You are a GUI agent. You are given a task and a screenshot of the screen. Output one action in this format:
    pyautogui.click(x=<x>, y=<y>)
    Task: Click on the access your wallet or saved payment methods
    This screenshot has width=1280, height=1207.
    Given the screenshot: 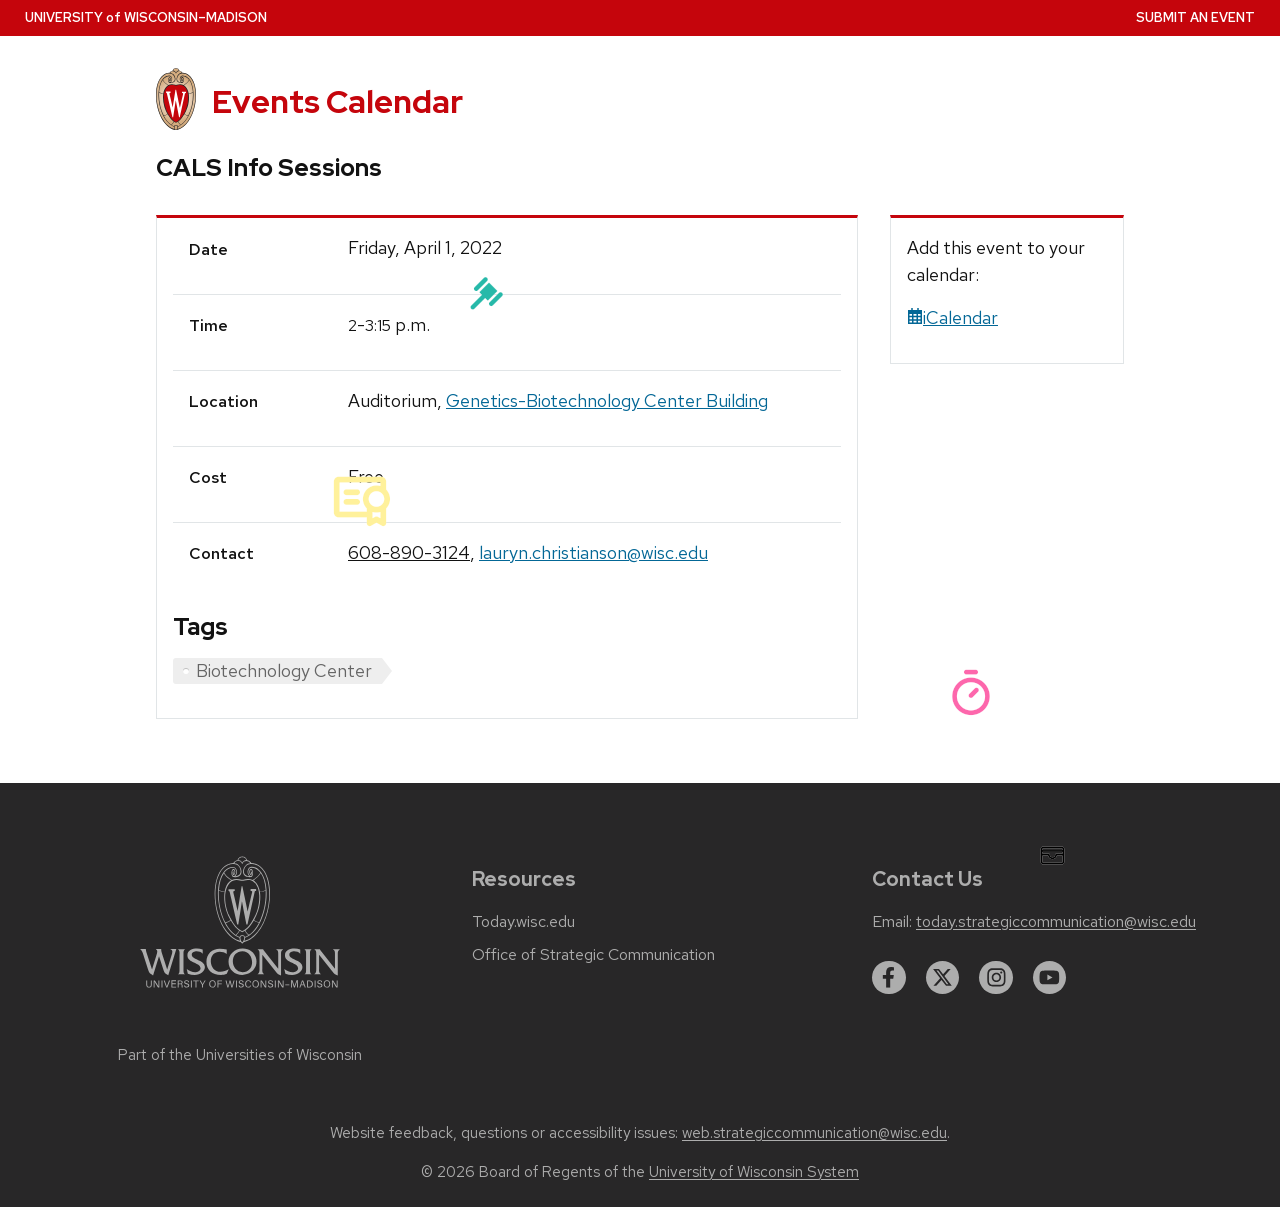 What is the action you would take?
    pyautogui.click(x=1052, y=855)
    